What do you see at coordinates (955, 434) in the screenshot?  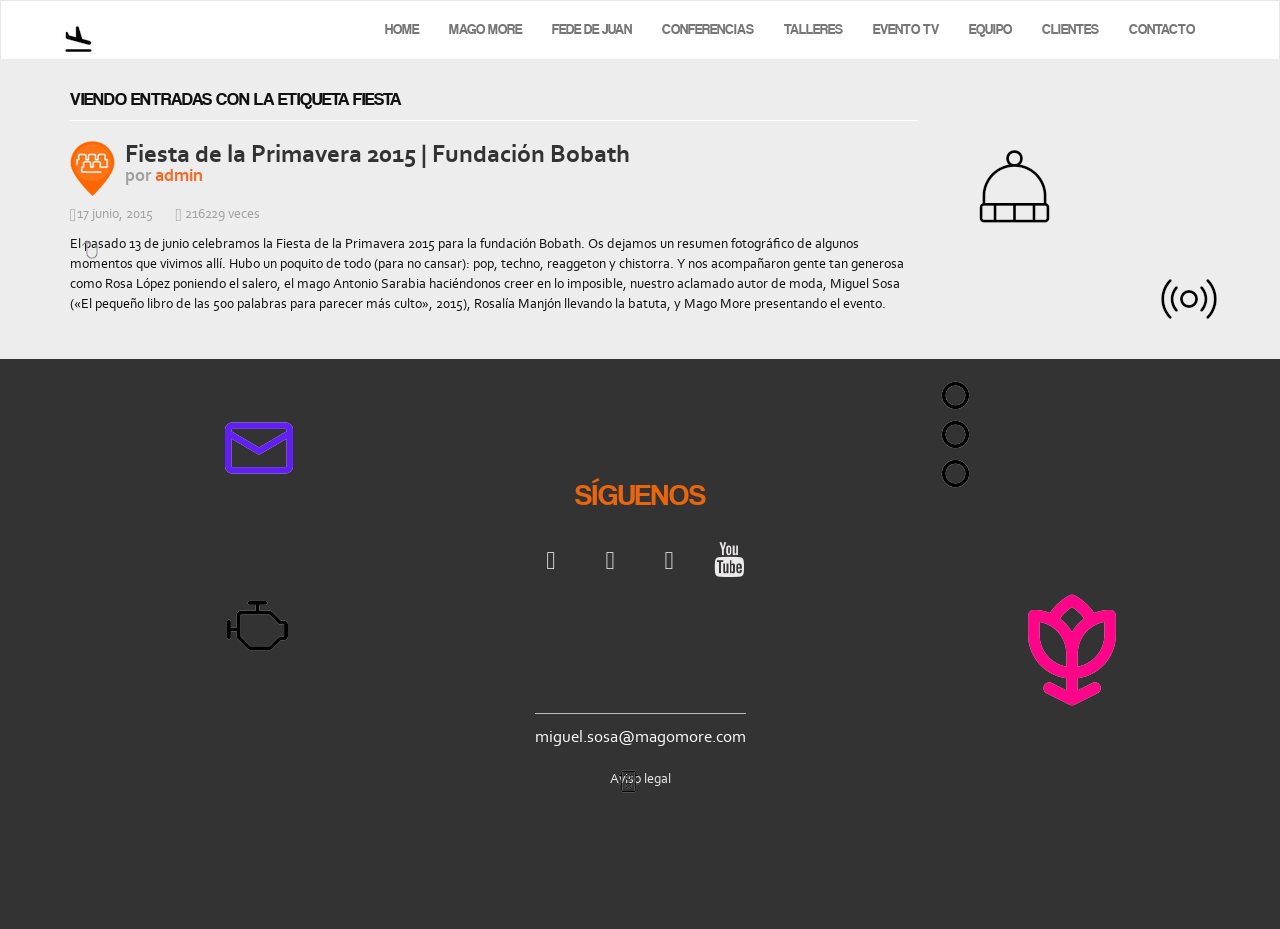 I see `open more options menu` at bounding box center [955, 434].